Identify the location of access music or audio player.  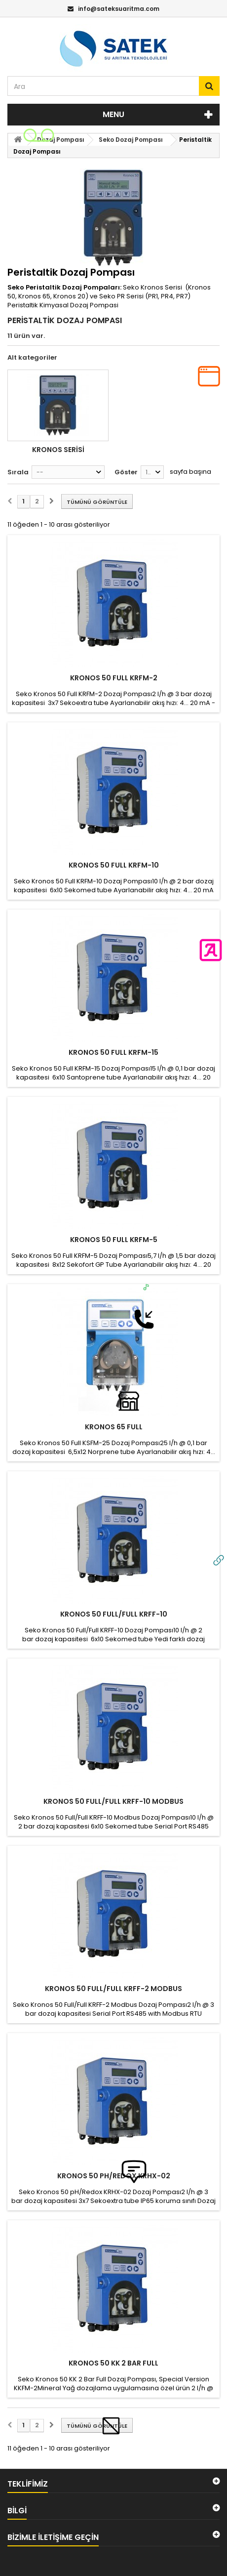
(146, 1287).